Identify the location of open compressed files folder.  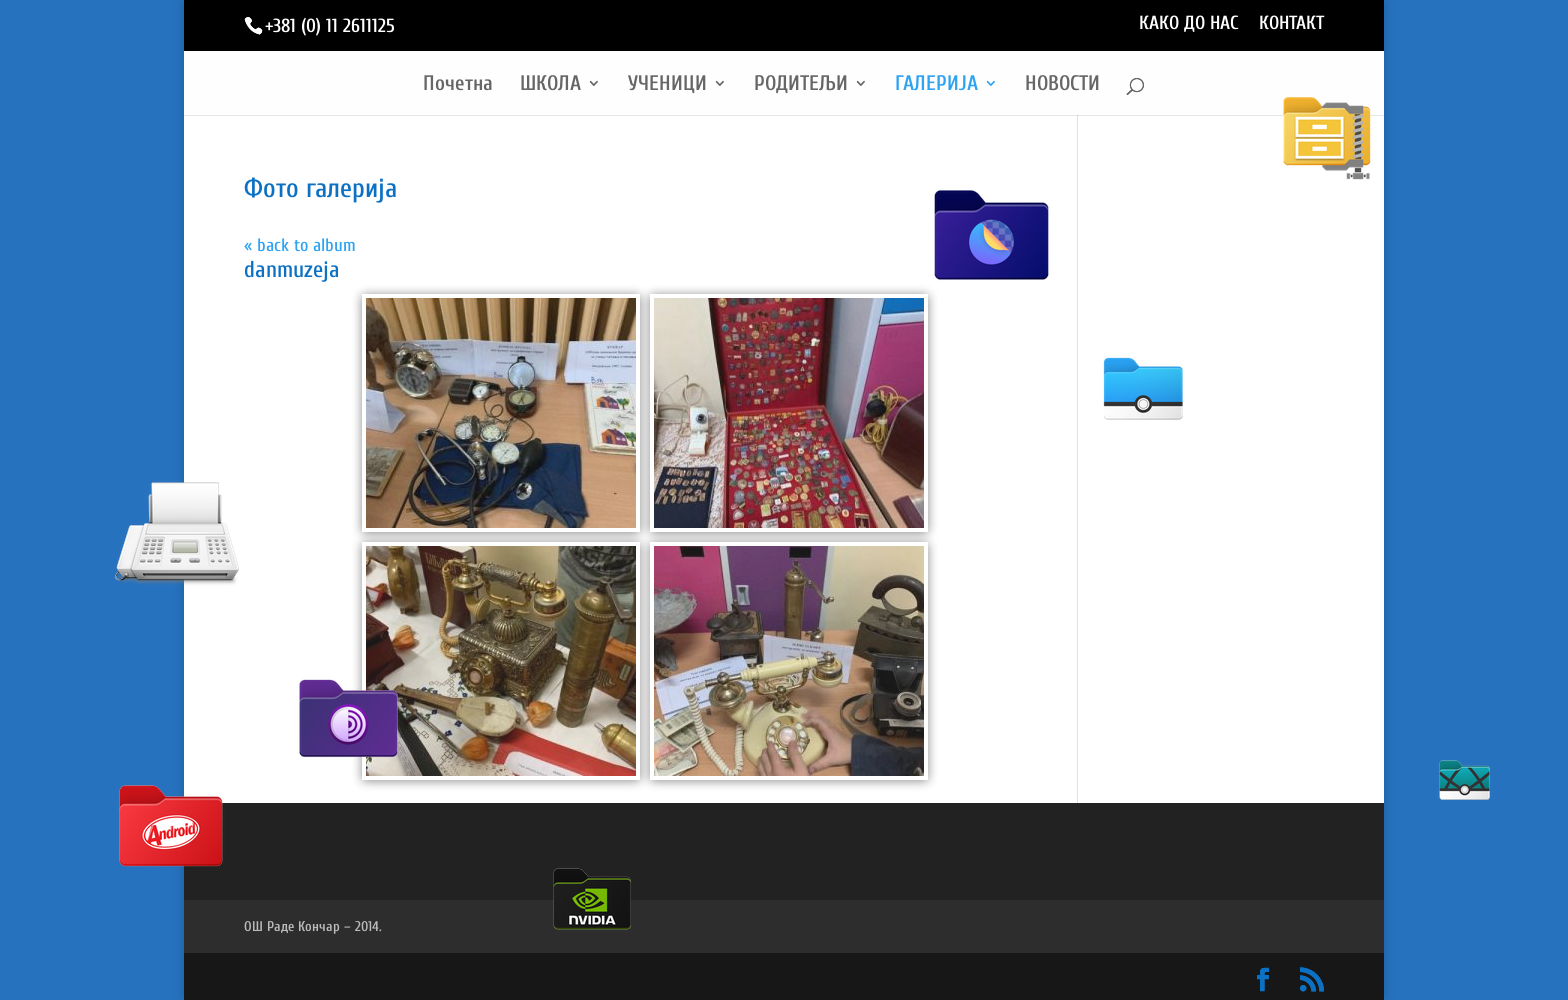
(1326, 133).